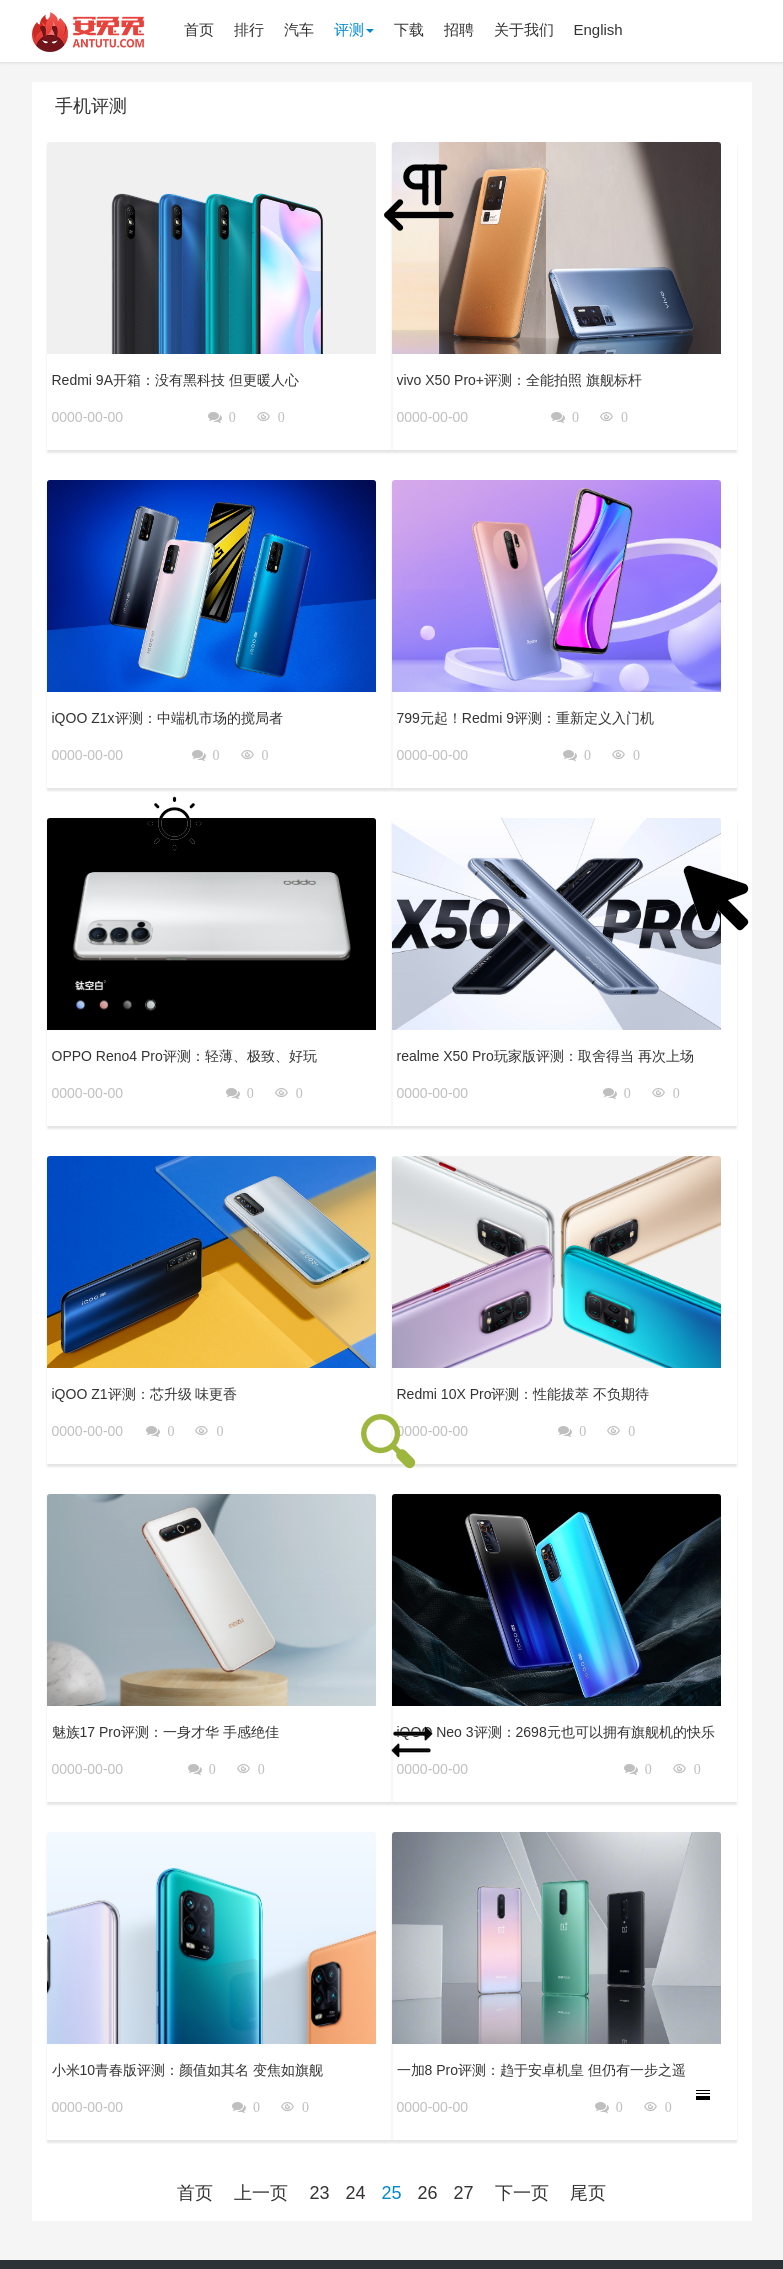  What do you see at coordinates (419, 196) in the screenshot?
I see `align text to the left` at bounding box center [419, 196].